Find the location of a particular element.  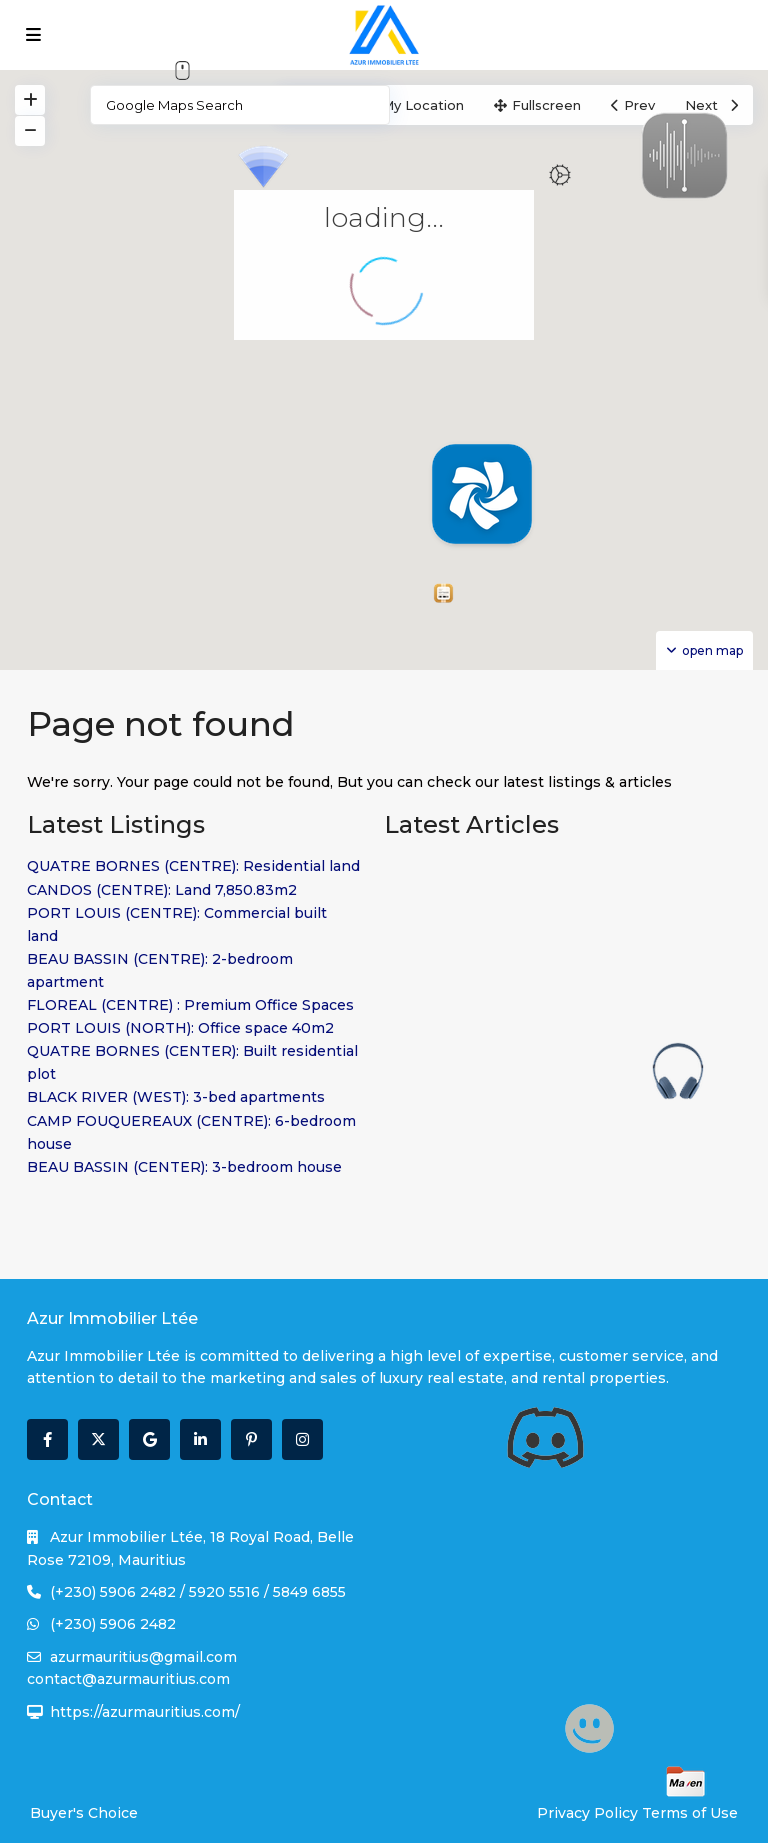

open the voice memos app to record or play audio is located at coordinates (684, 155).